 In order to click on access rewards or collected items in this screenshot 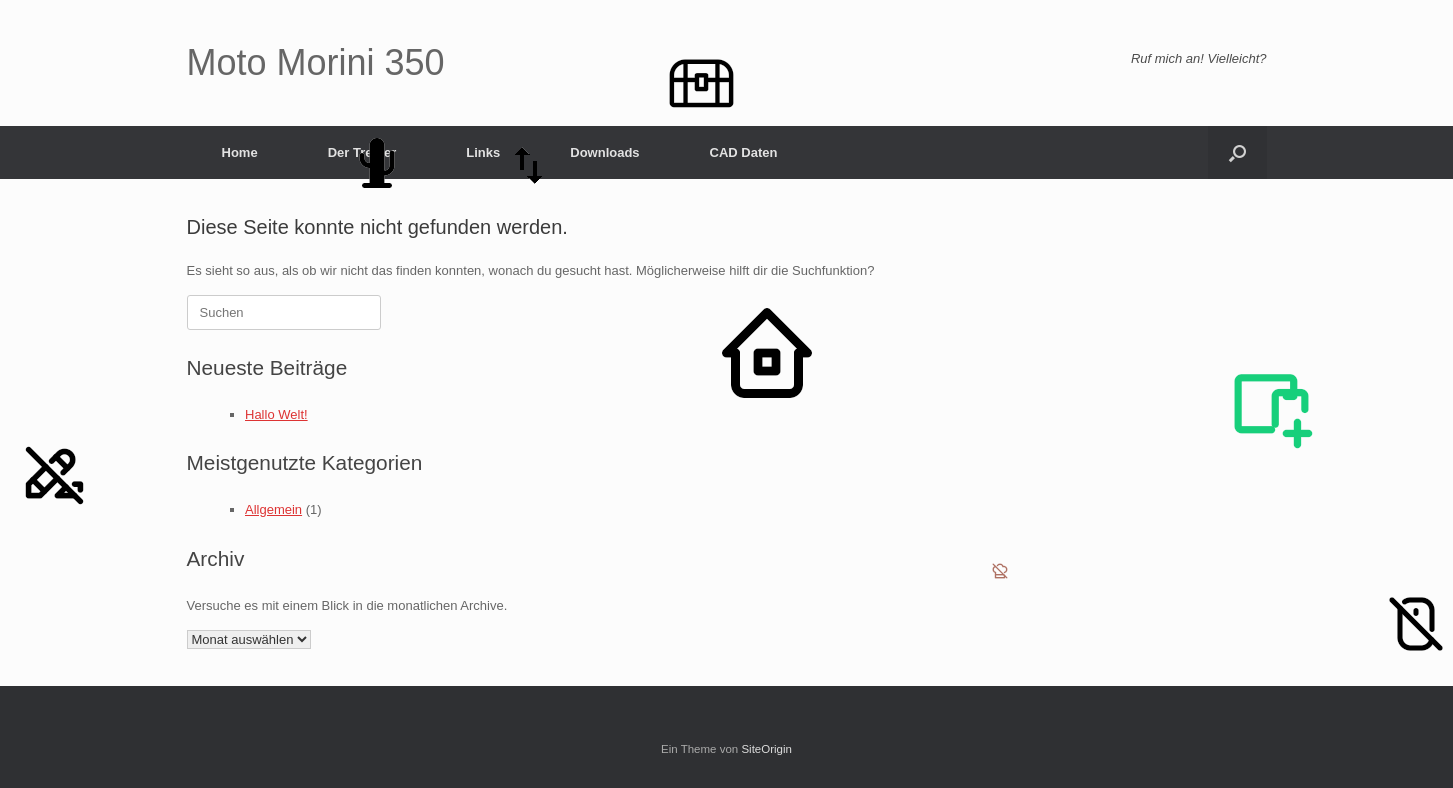, I will do `click(701, 84)`.